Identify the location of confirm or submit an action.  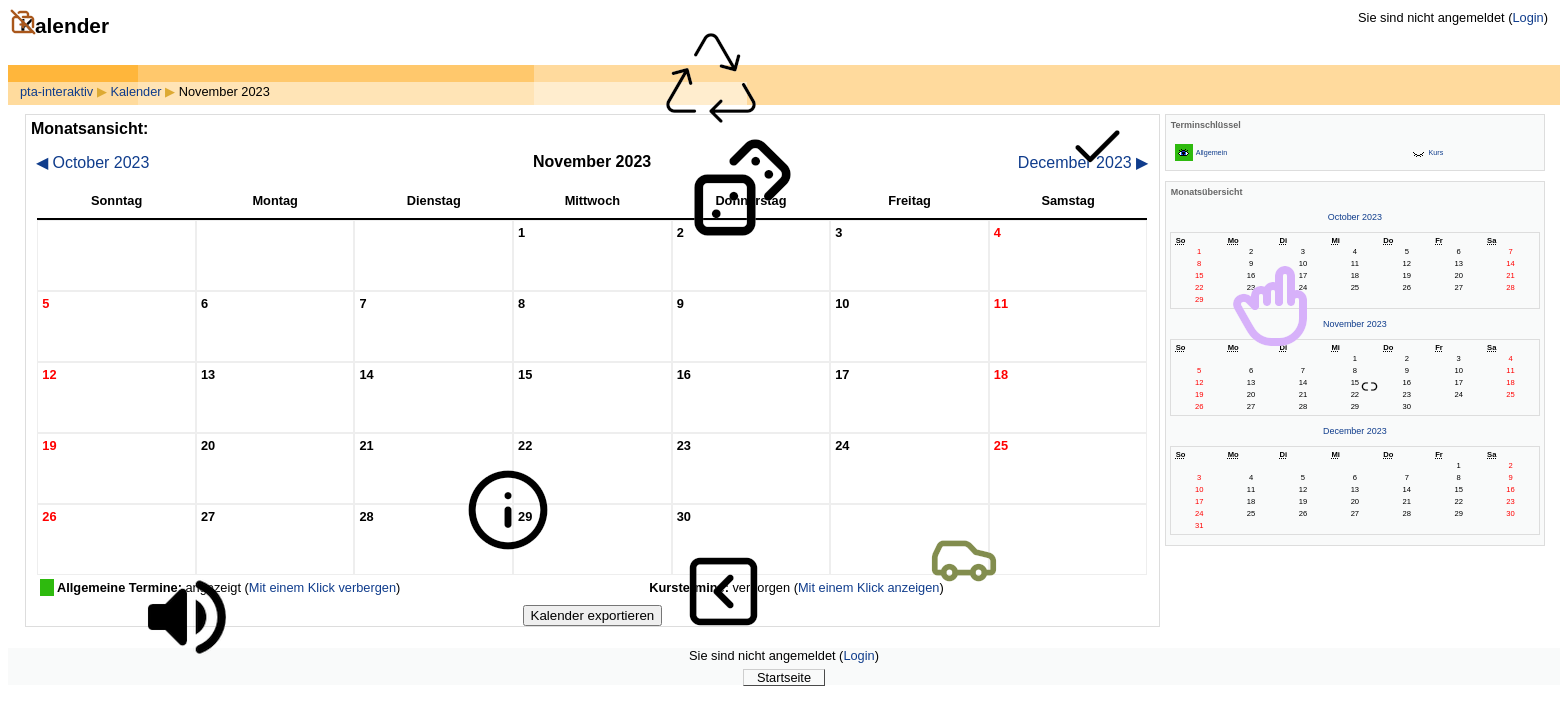
(1097, 147).